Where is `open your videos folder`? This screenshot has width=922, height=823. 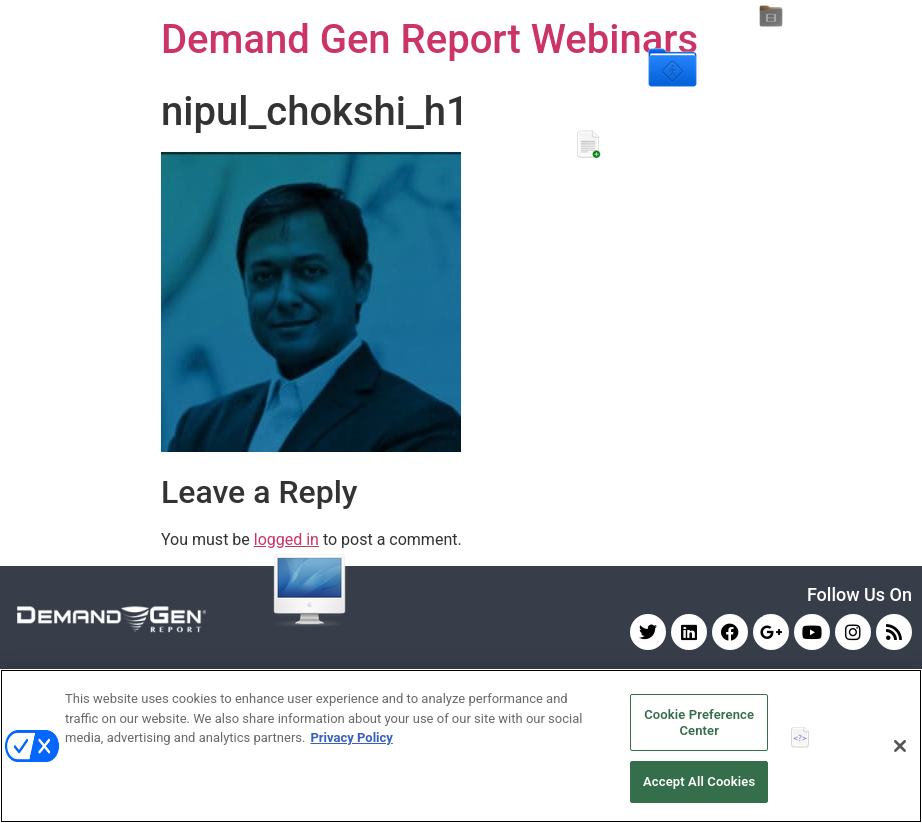
open your videos folder is located at coordinates (771, 16).